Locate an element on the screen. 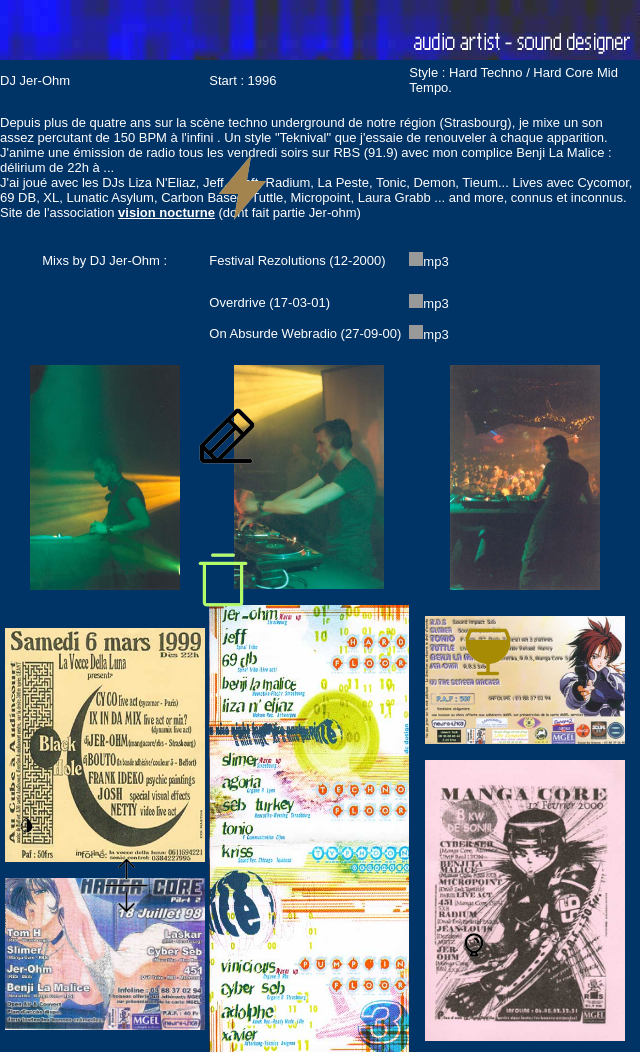 Image resolution: width=640 pixels, height=1052 pixels. expand content vertically is located at coordinates (126, 885).